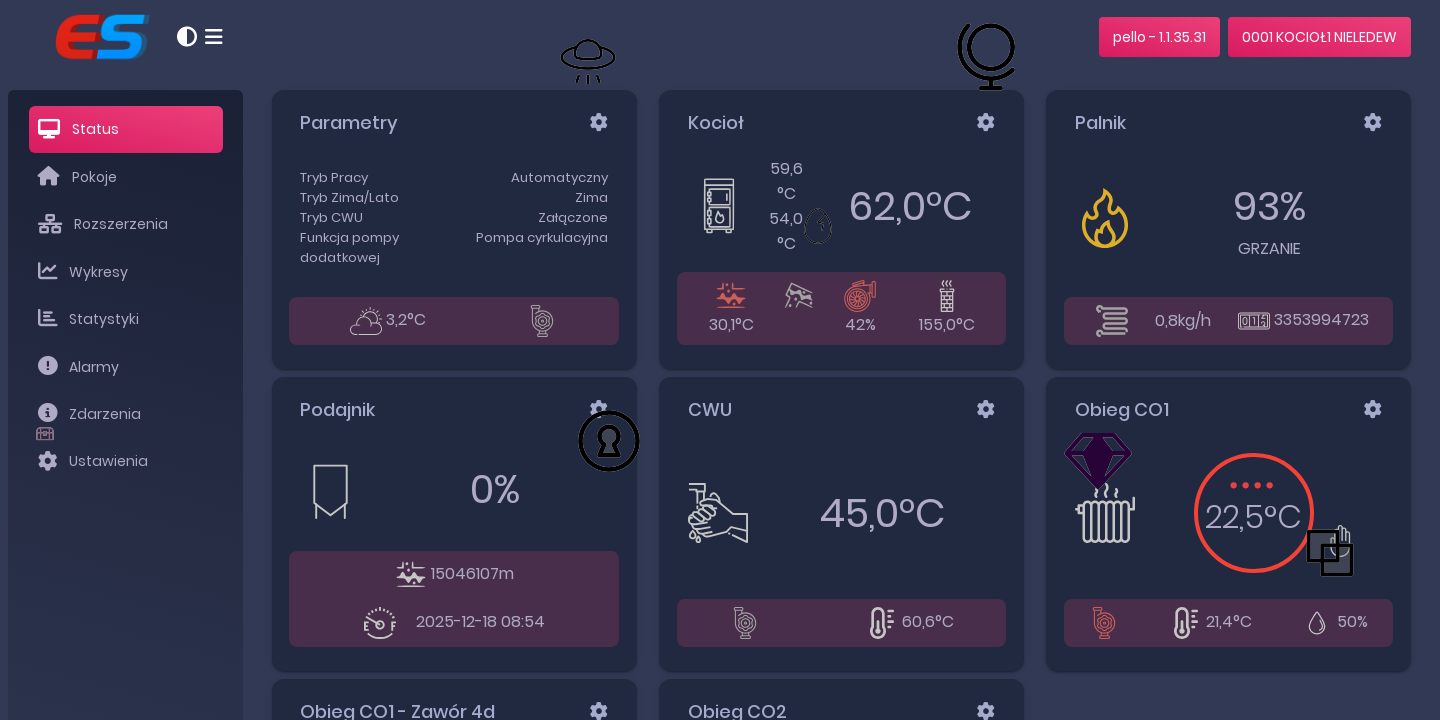 The height and width of the screenshot is (720, 1440). I want to click on access security or privacy settings, so click(609, 441).